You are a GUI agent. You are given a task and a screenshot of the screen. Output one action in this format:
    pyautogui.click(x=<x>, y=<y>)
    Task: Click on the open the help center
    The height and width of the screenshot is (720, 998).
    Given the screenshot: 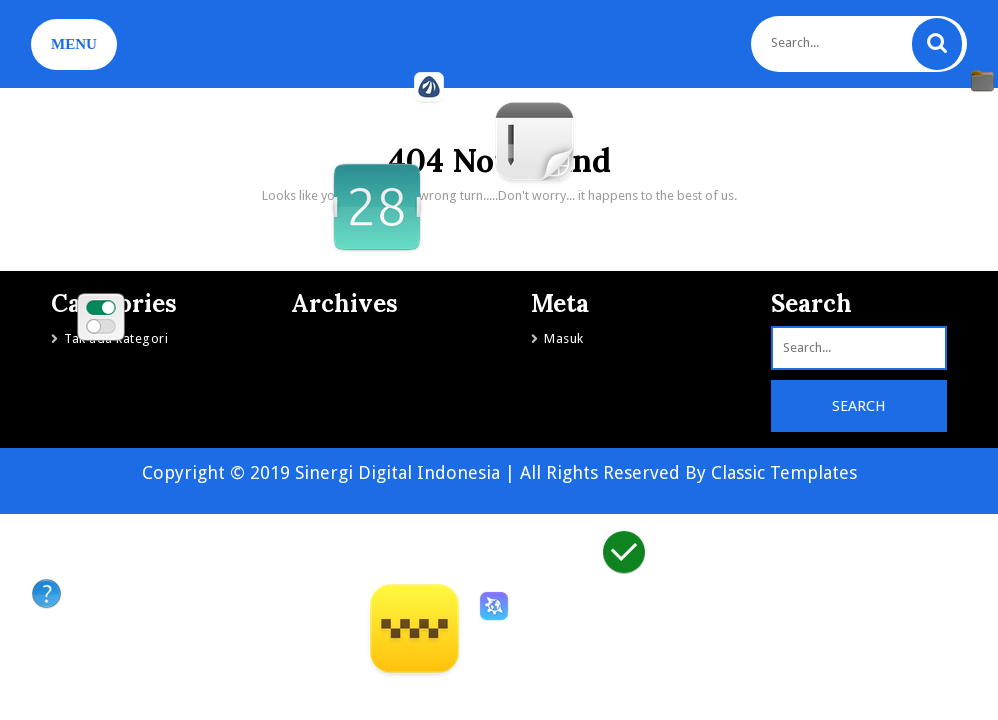 What is the action you would take?
    pyautogui.click(x=46, y=593)
    